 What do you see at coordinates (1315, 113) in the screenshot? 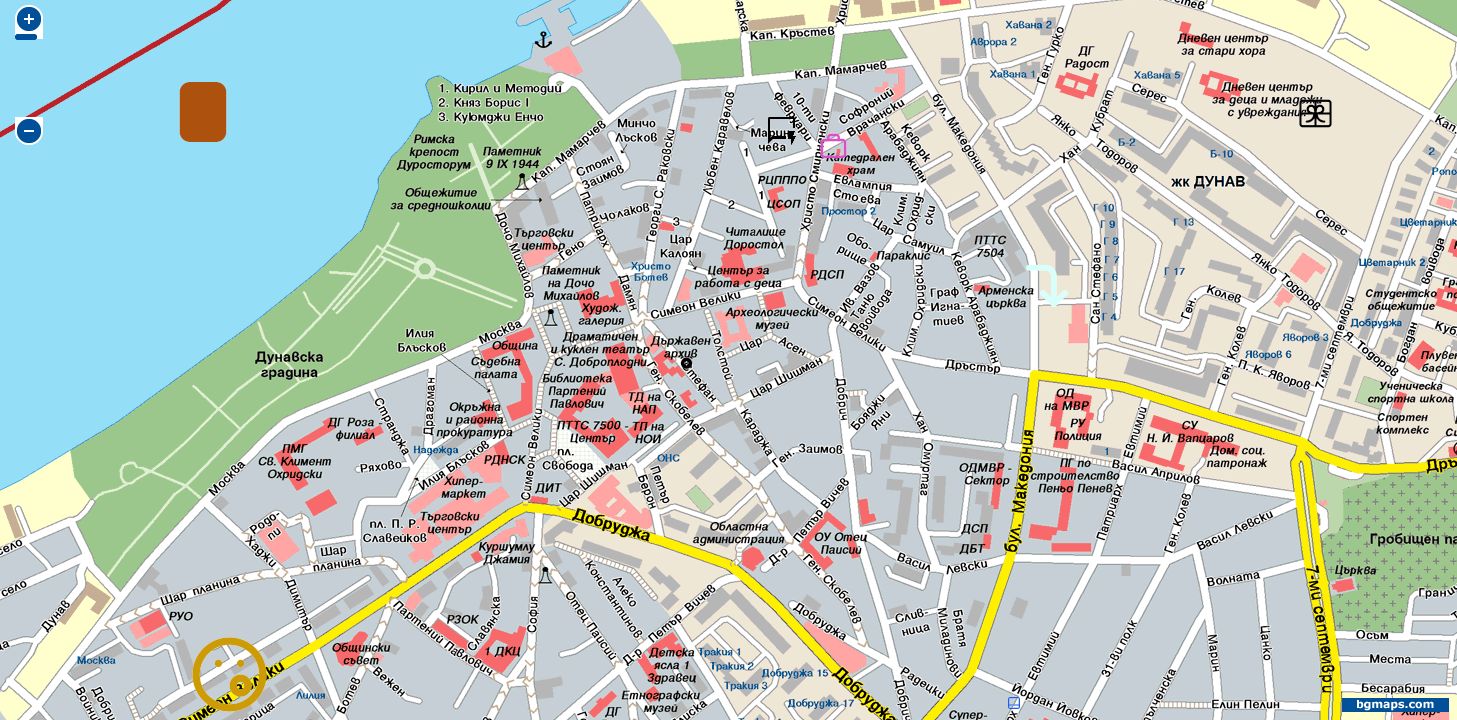
I see `view or send a gift` at bounding box center [1315, 113].